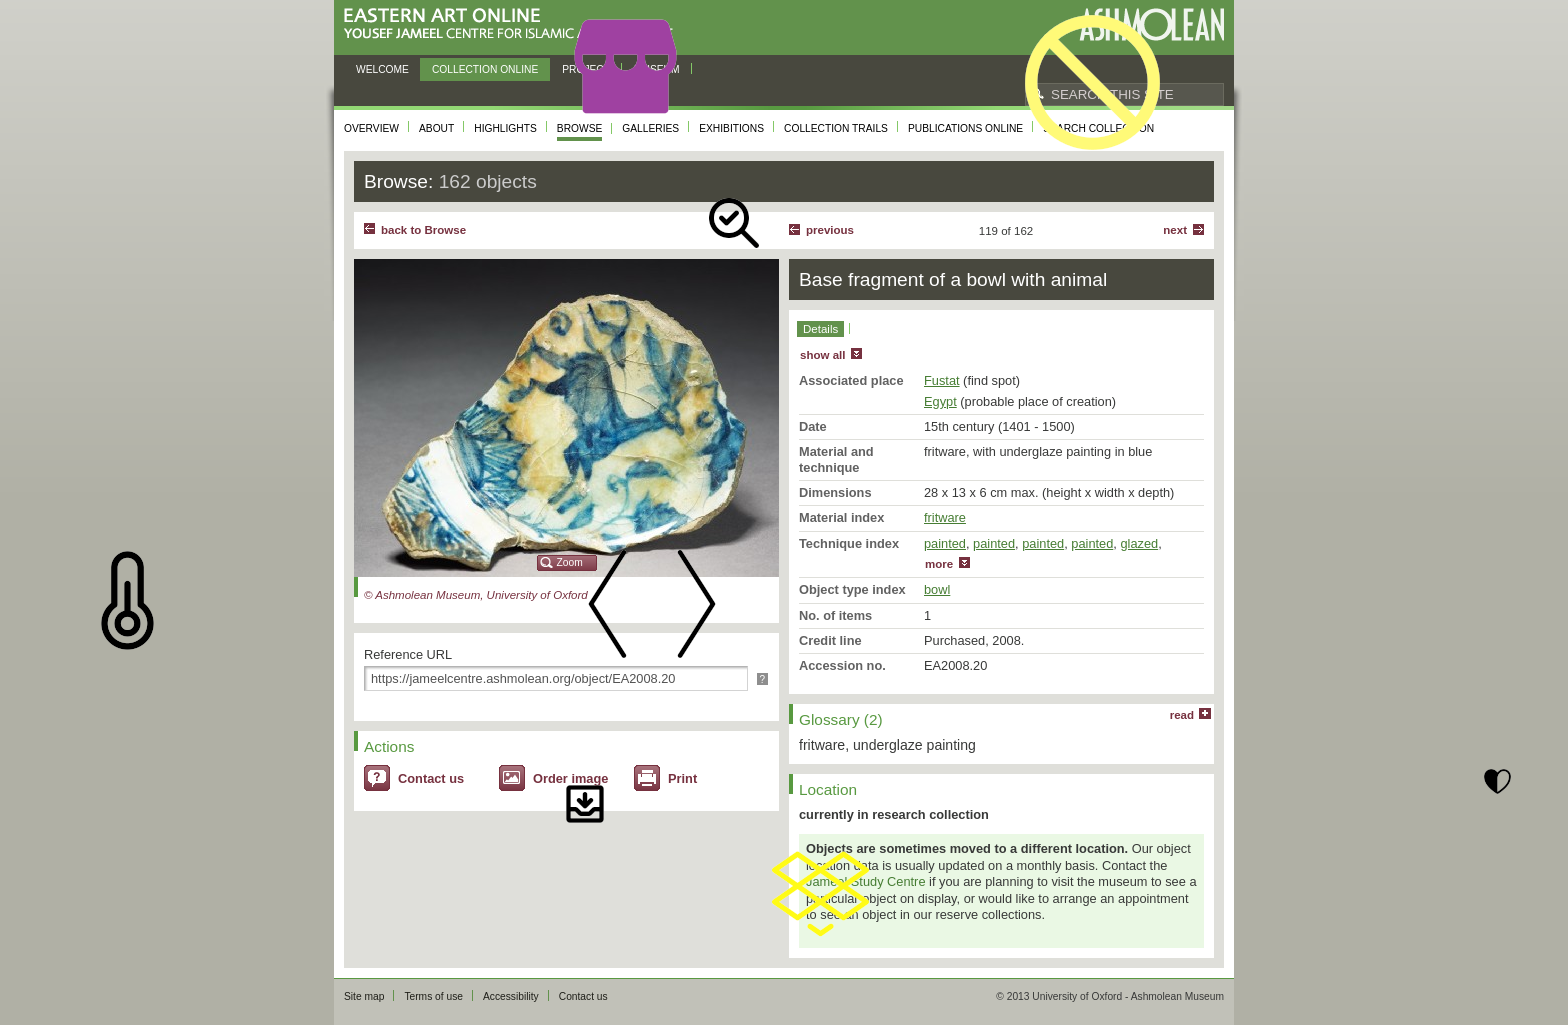 Image resolution: width=1568 pixels, height=1025 pixels. What do you see at coordinates (625, 66) in the screenshot?
I see `browse or open the store` at bounding box center [625, 66].